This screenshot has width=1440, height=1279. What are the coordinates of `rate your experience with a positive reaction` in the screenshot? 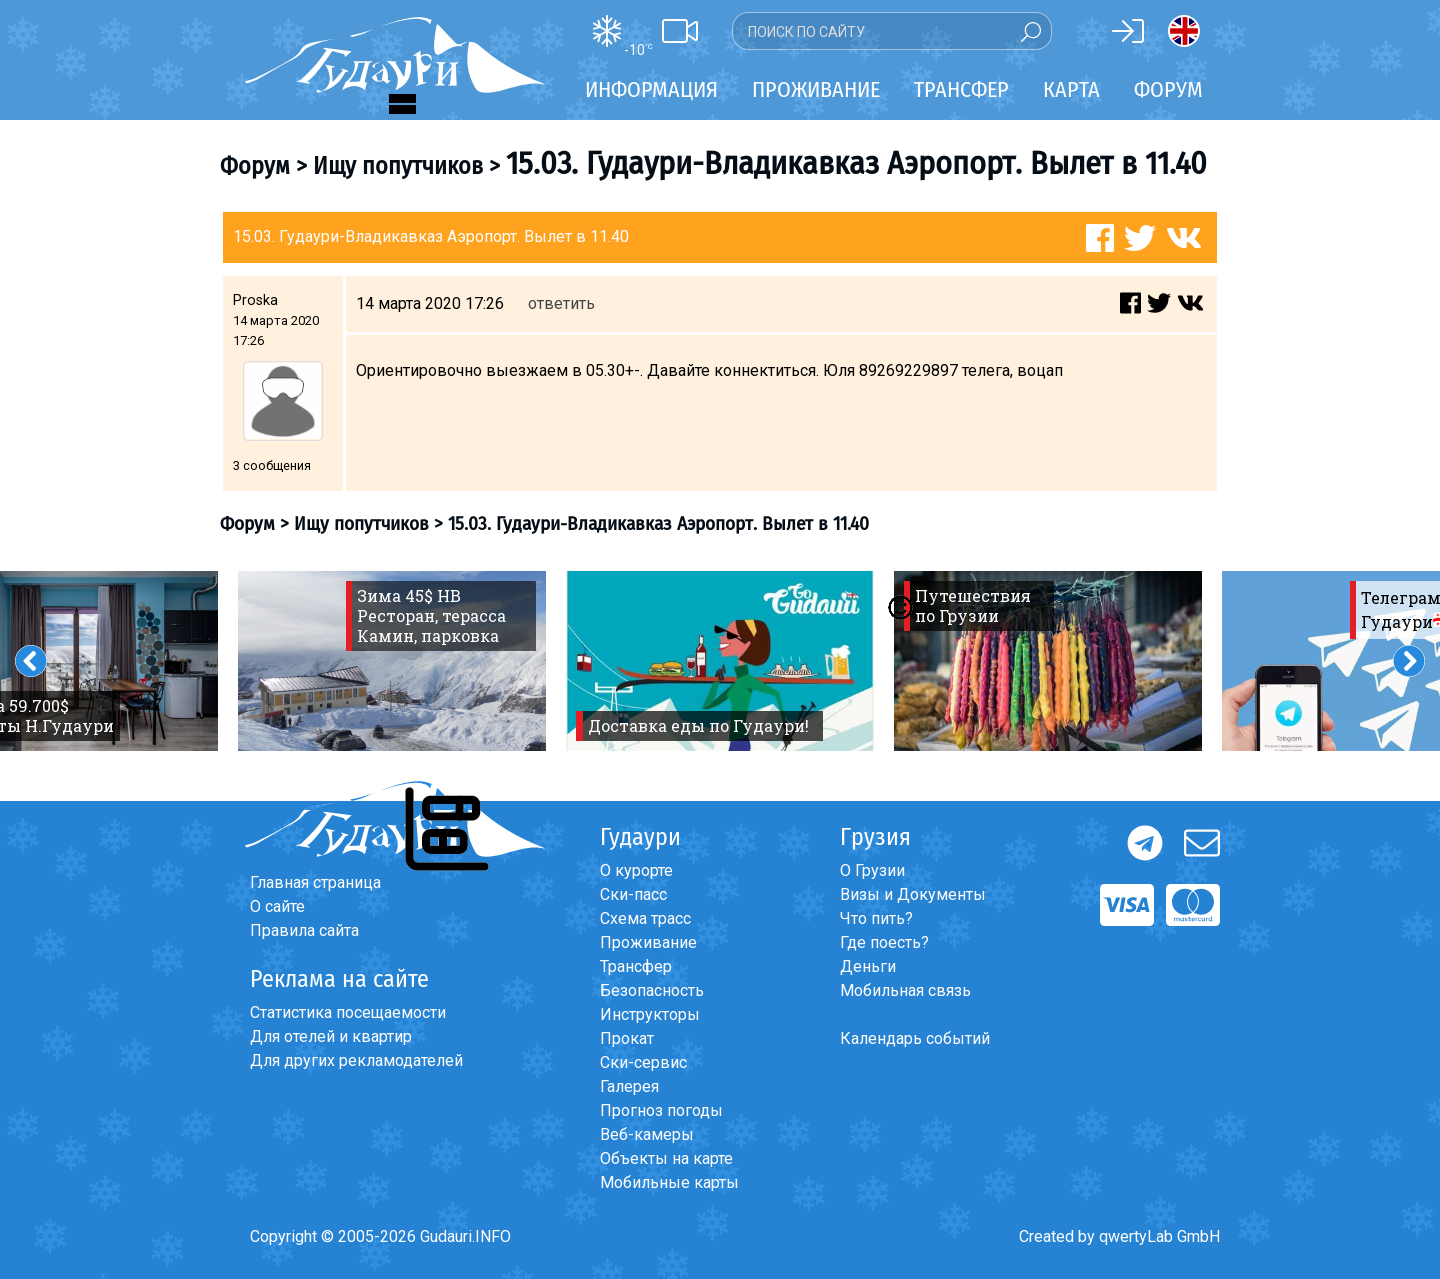 It's located at (900, 607).